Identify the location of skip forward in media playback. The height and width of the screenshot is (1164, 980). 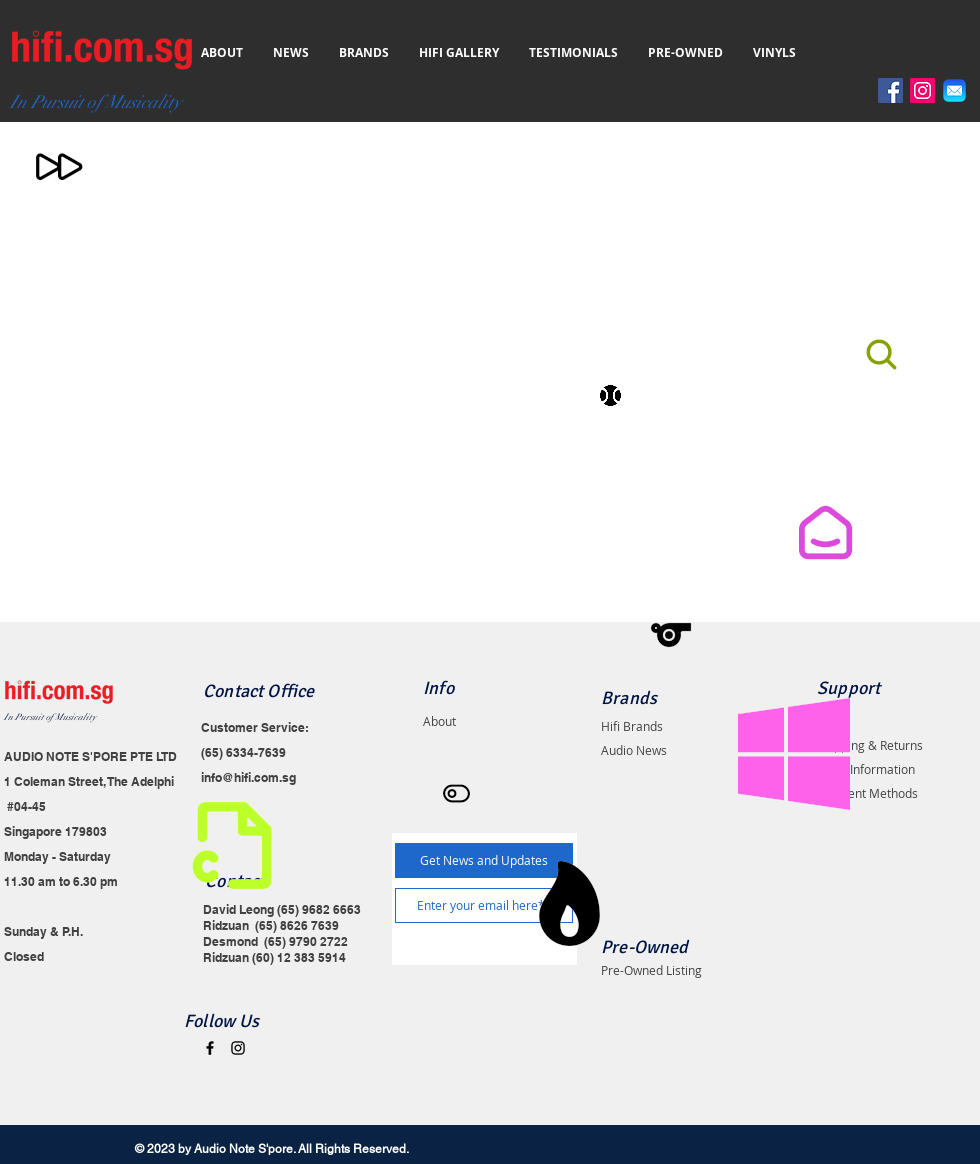
(58, 165).